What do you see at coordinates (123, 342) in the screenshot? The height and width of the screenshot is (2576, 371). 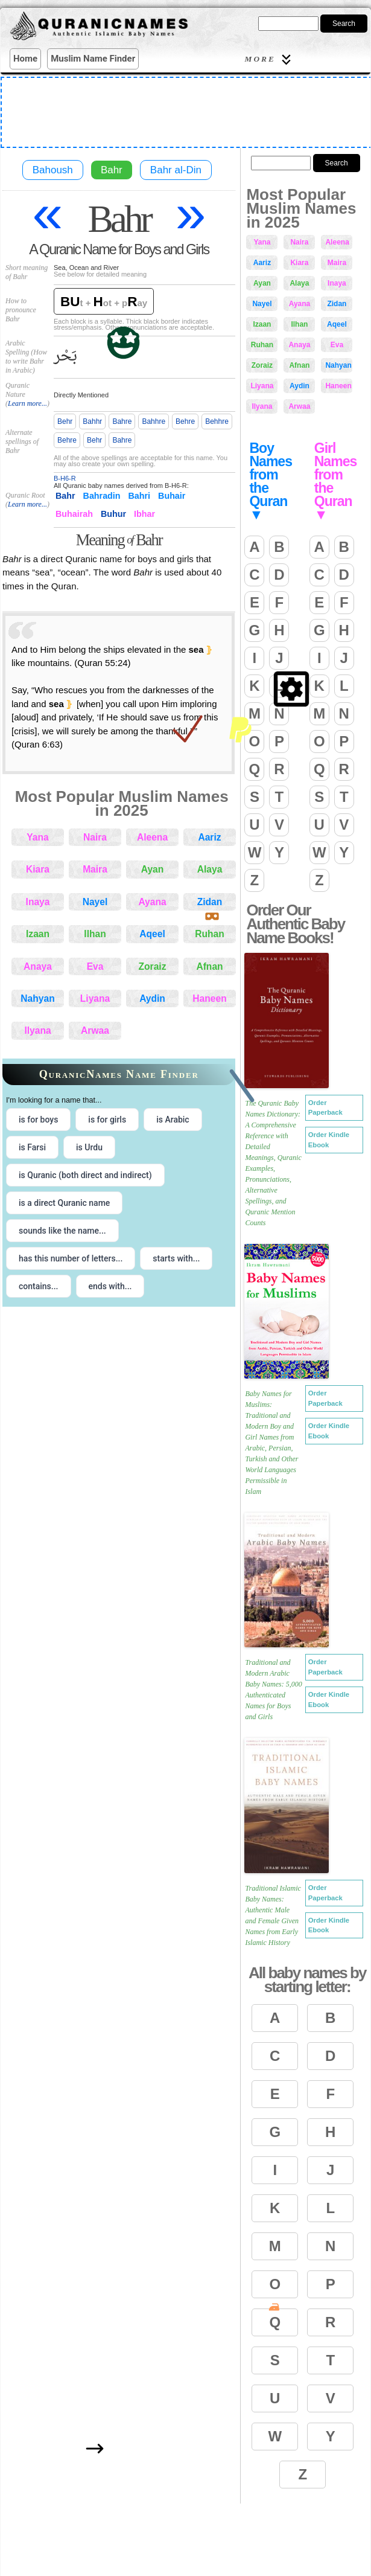 I see `rate something as excellent or 5 stars` at bounding box center [123, 342].